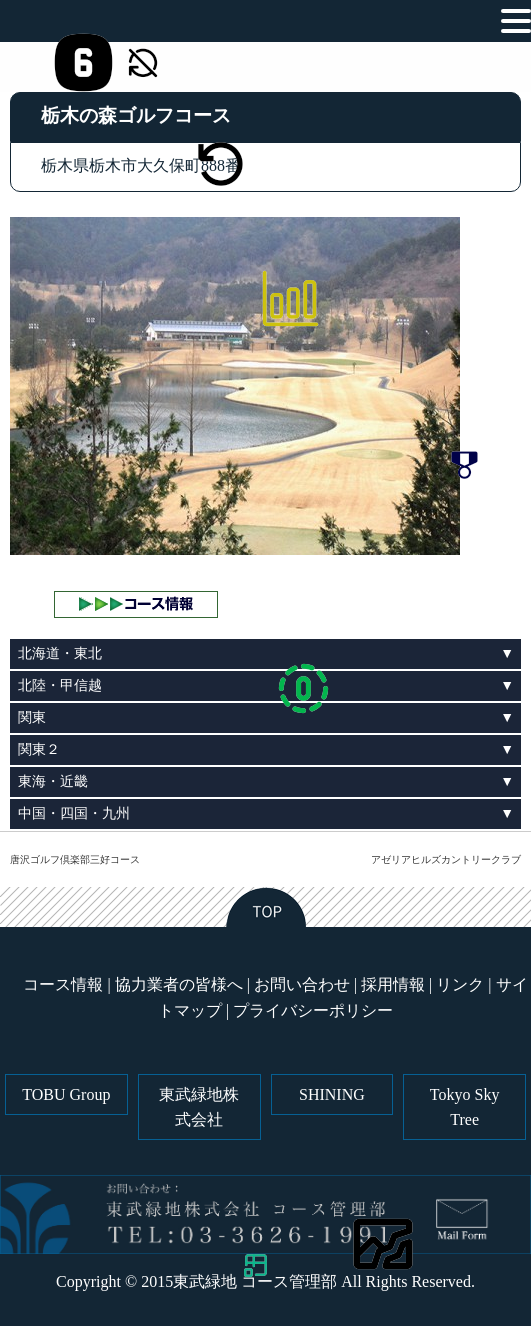 This screenshot has width=531, height=1326. Describe the element at coordinates (256, 1265) in the screenshot. I see `create a table alias or reference` at that location.